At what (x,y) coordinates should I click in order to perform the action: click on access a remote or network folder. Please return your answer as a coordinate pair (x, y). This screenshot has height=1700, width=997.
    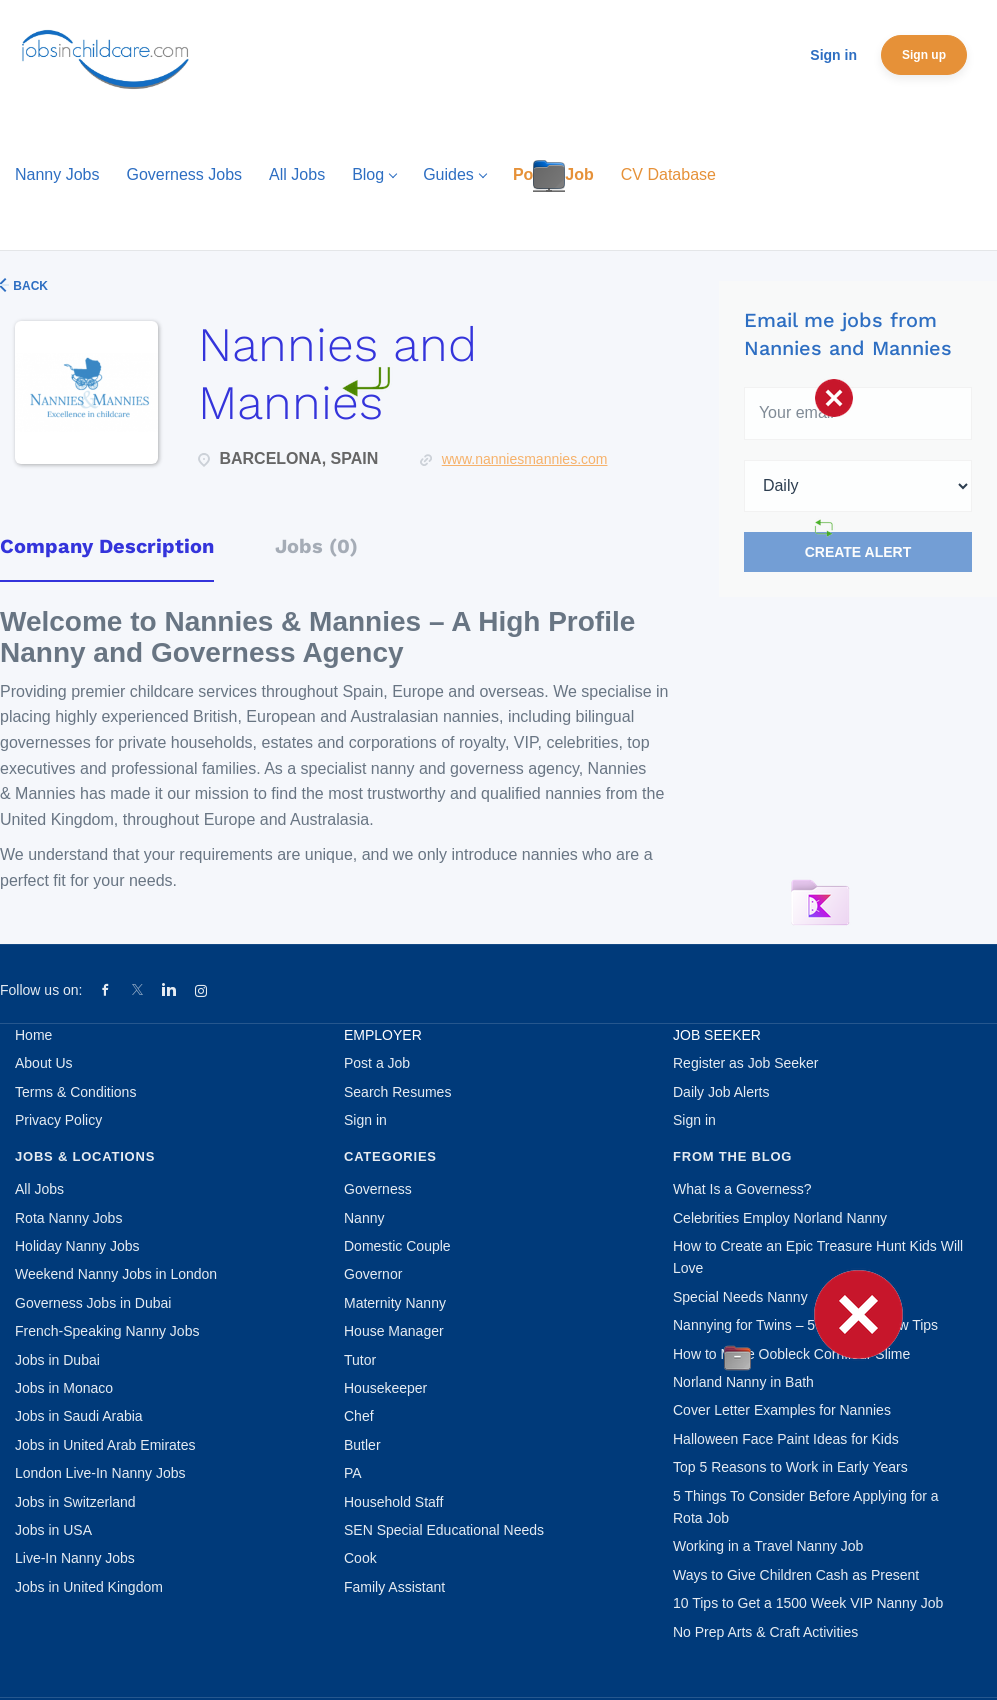
    Looking at the image, I should click on (549, 176).